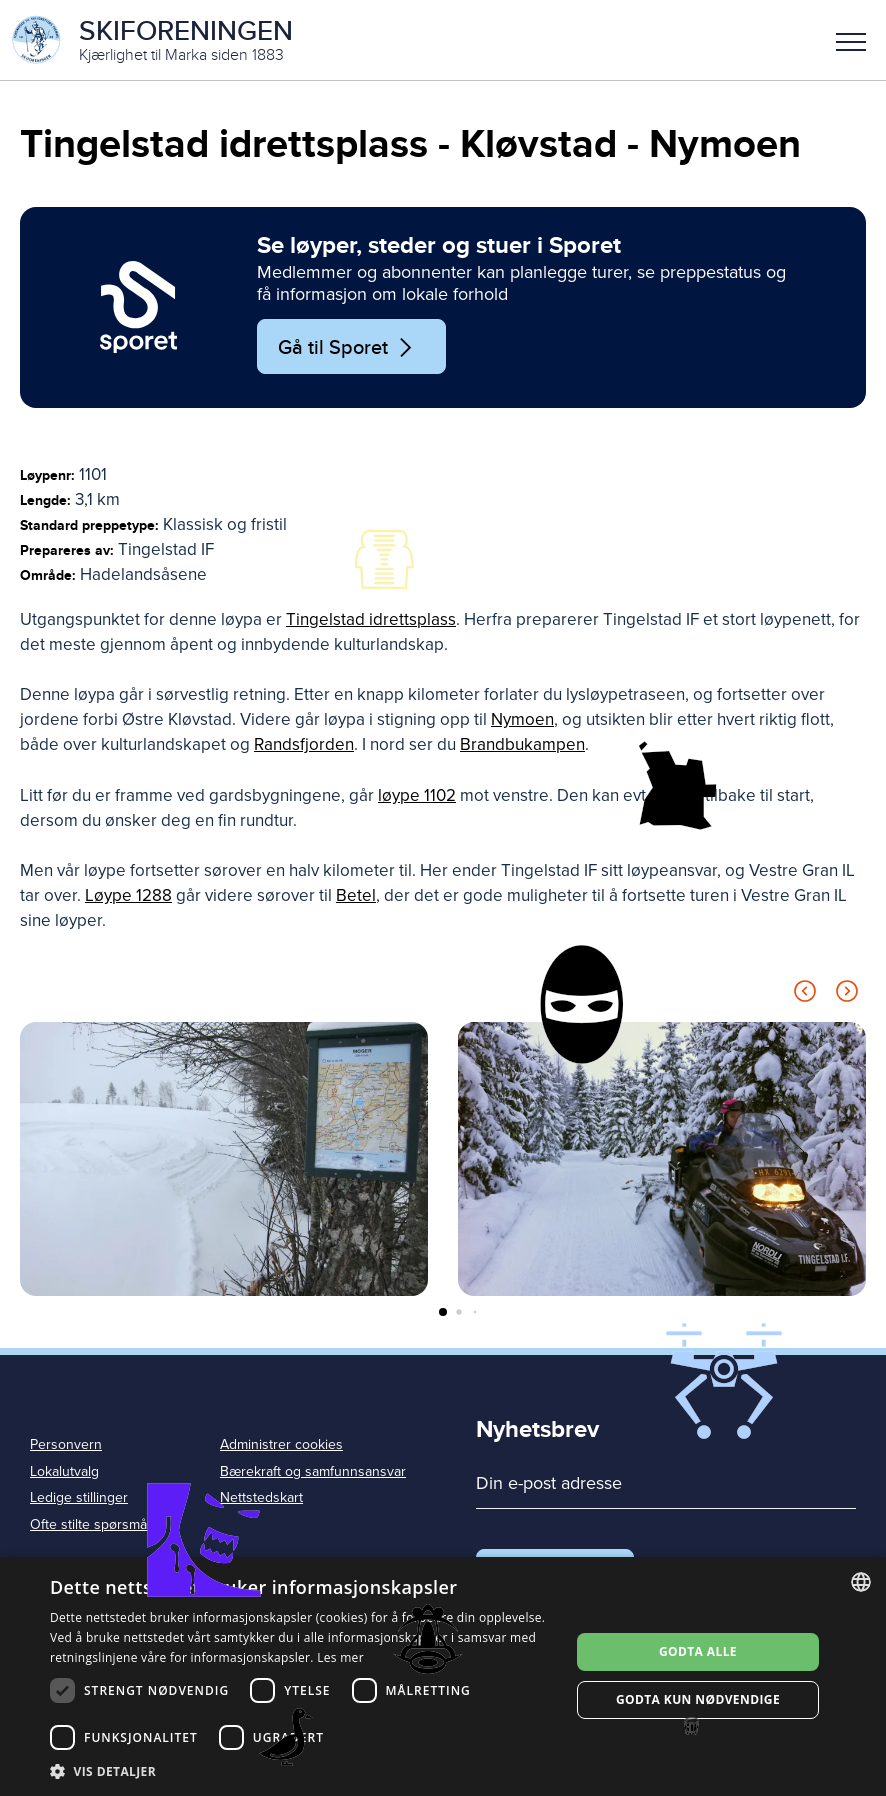 This screenshot has height=1796, width=886. Describe the element at coordinates (384, 559) in the screenshot. I see `view connection or relationship status between users` at that location.